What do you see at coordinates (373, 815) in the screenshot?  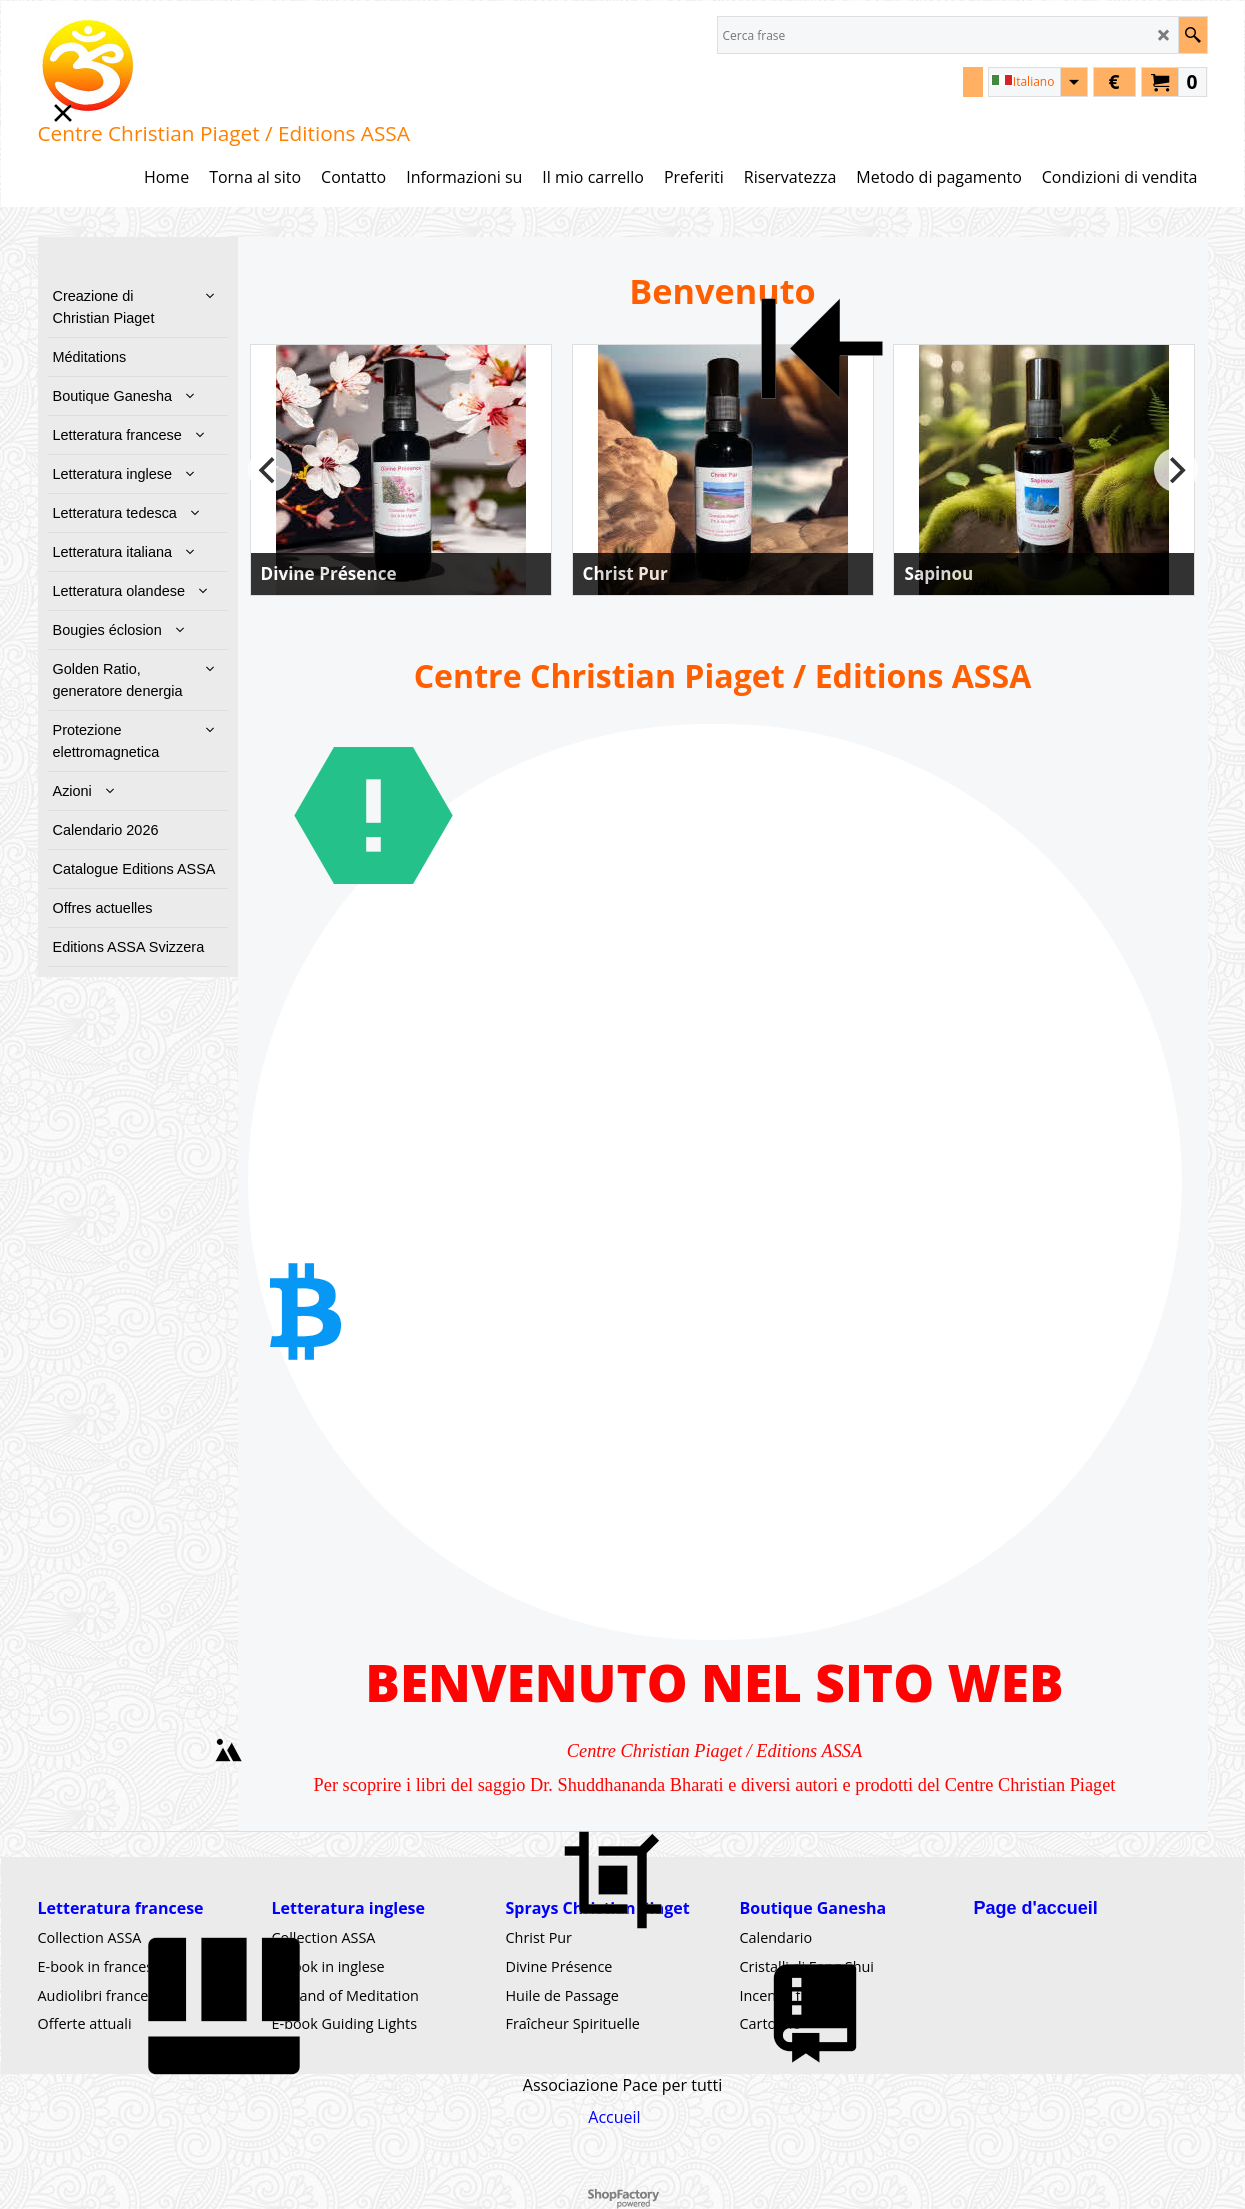 I see `mark message as spam` at bounding box center [373, 815].